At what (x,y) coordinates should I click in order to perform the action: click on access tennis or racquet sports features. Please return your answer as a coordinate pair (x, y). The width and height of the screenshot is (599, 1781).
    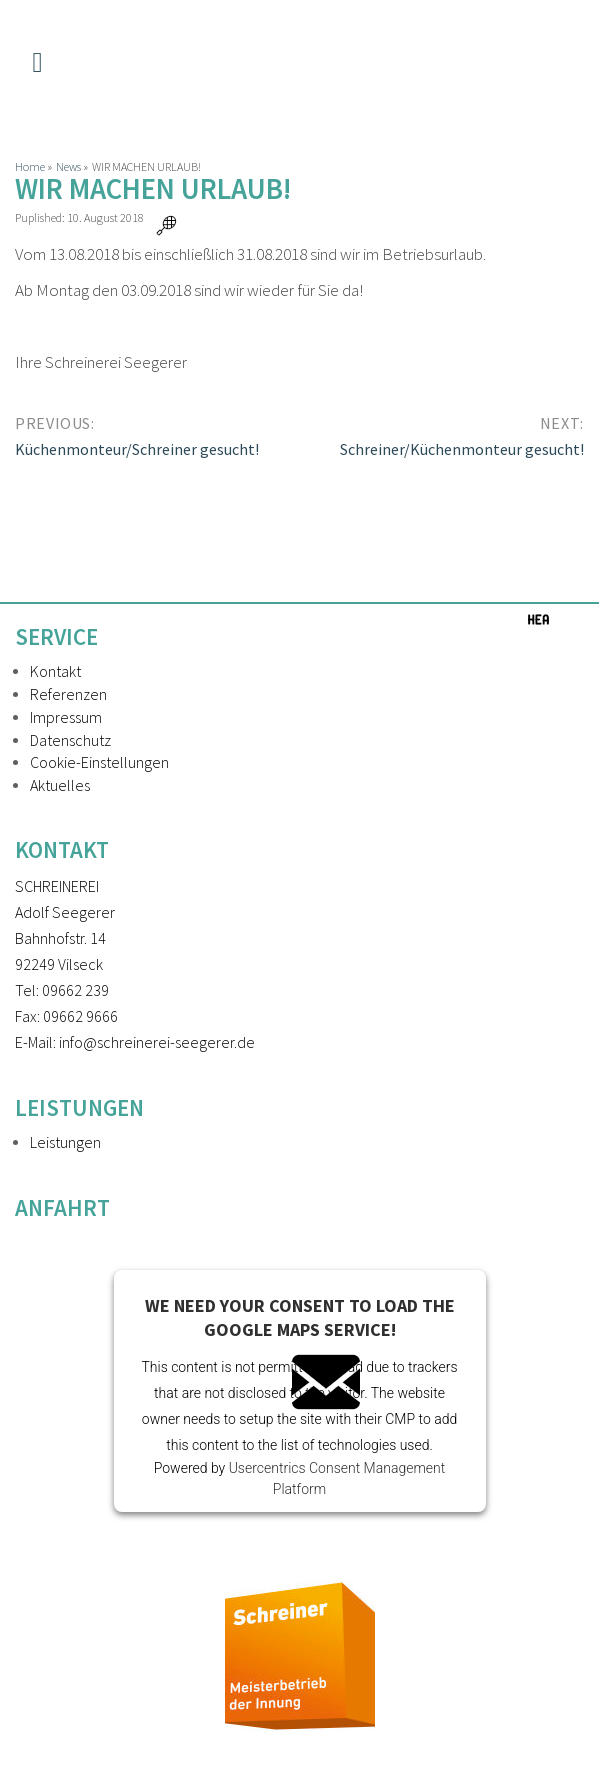
    Looking at the image, I should click on (166, 226).